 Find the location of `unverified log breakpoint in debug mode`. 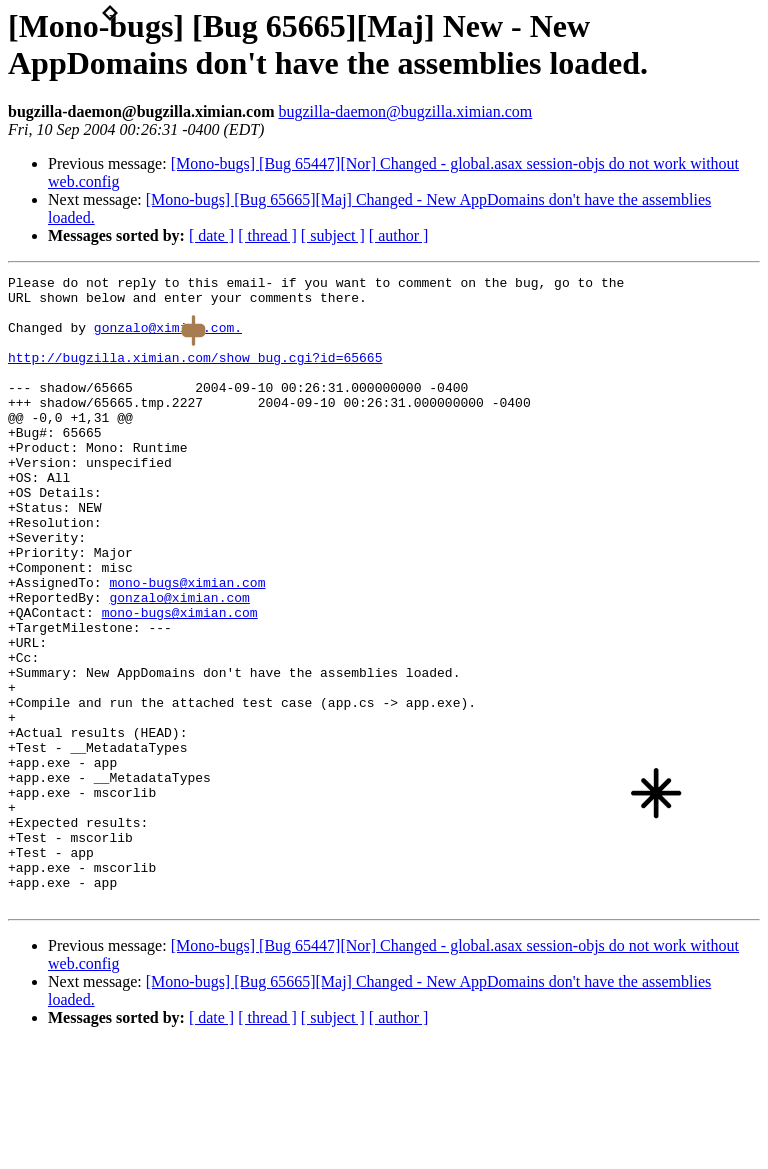

unverified log breakpoint in debug mode is located at coordinates (110, 13).